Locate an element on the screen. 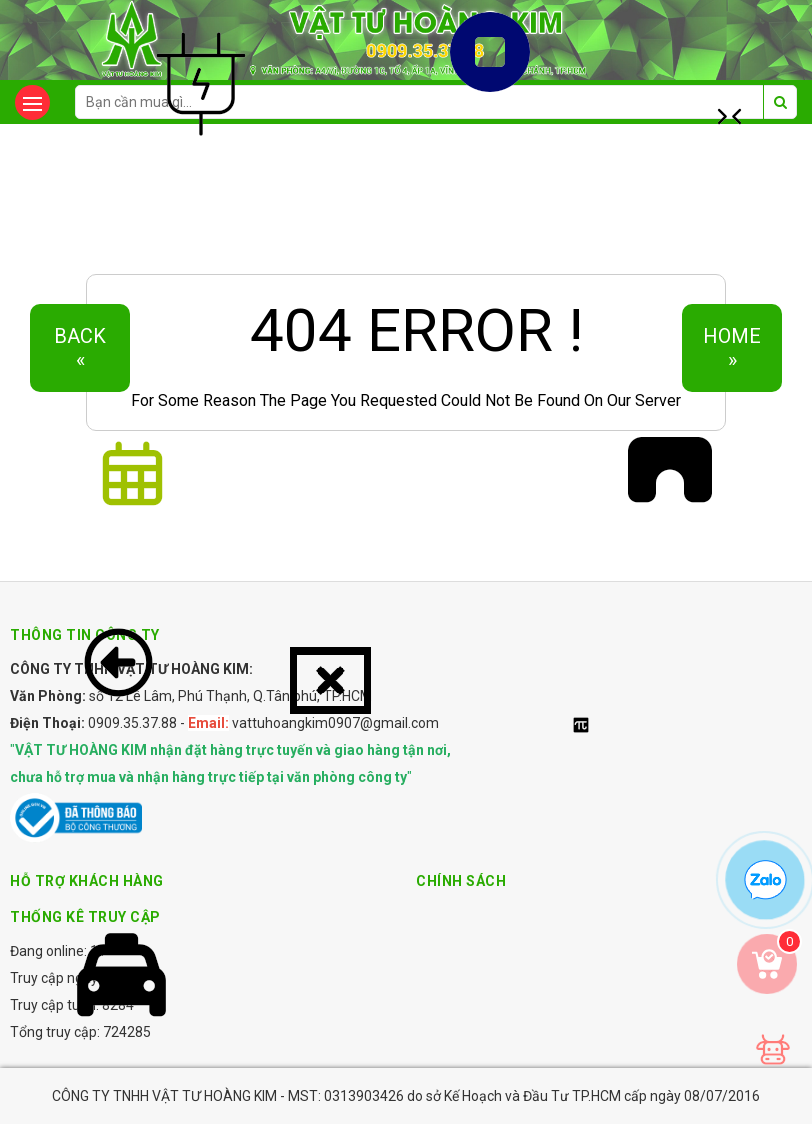 Image resolution: width=812 pixels, height=1124 pixels. collapse or minimize a panel is located at coordinates (729, 116).